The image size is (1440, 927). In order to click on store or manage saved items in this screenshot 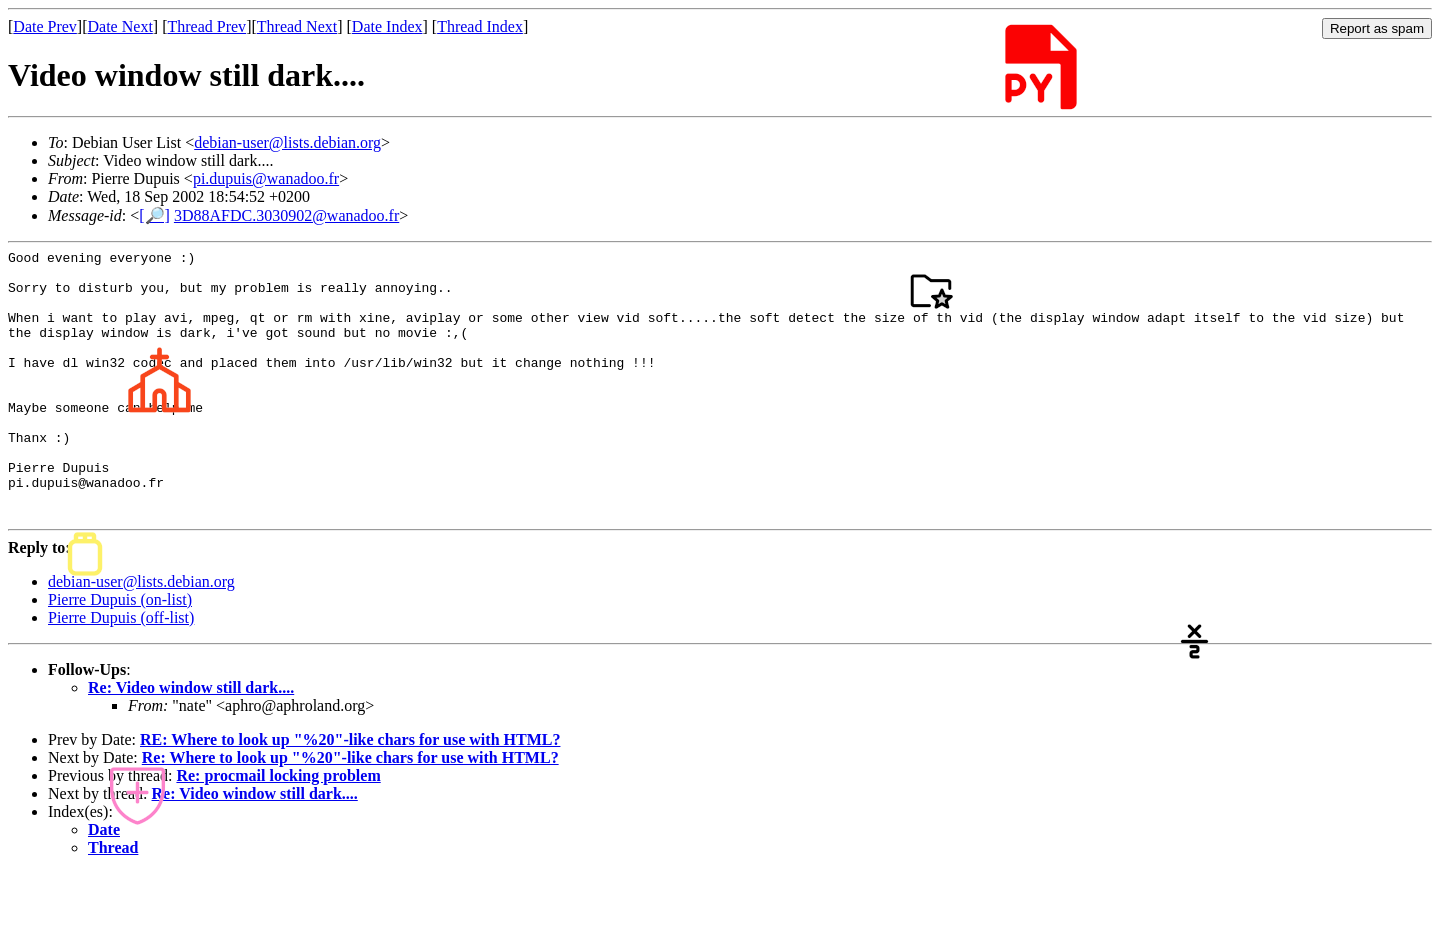, I will do `click(85, 554)`.